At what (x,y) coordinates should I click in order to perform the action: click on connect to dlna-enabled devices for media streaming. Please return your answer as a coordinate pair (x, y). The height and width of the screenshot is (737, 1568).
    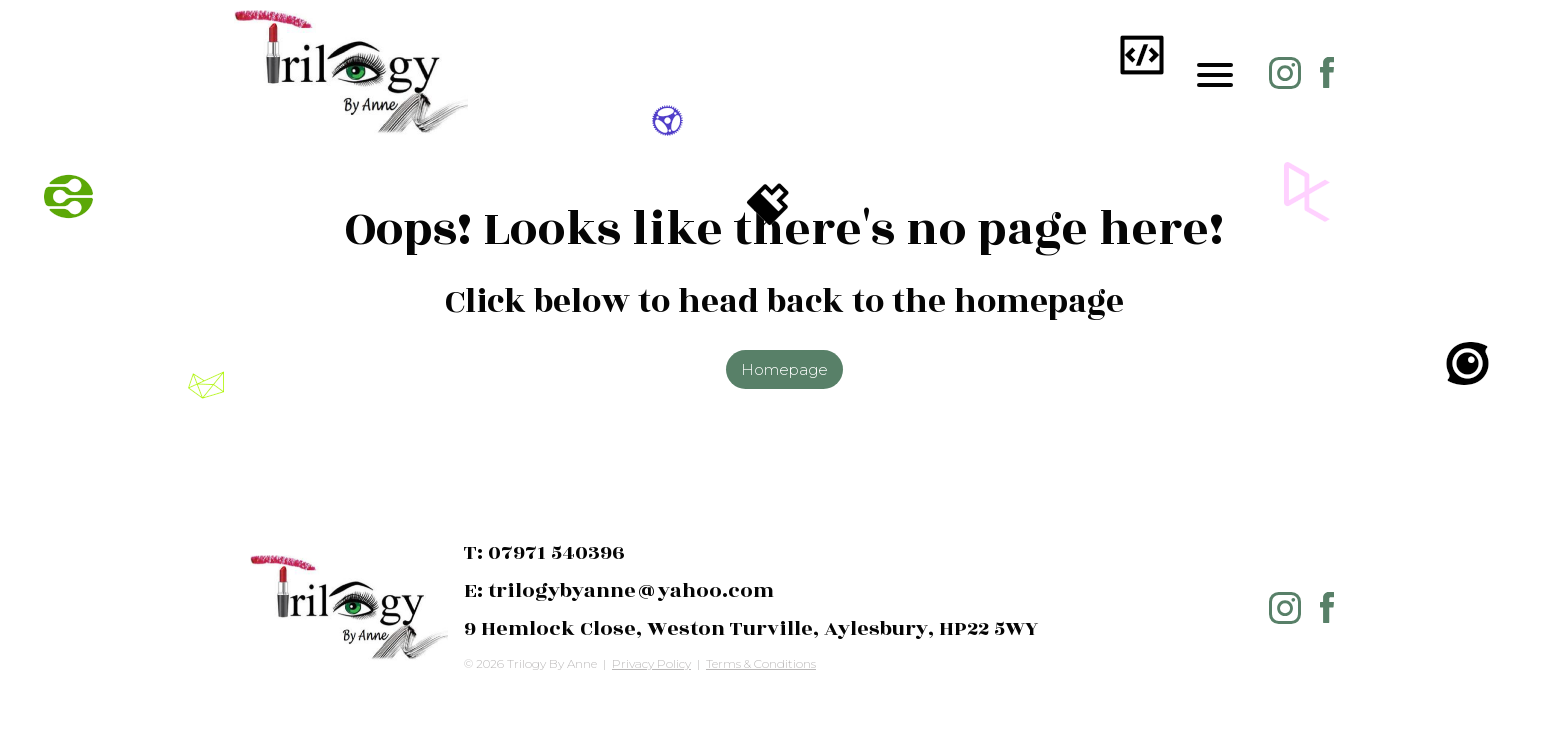
    Looking at the image, I should click on (68, 196).